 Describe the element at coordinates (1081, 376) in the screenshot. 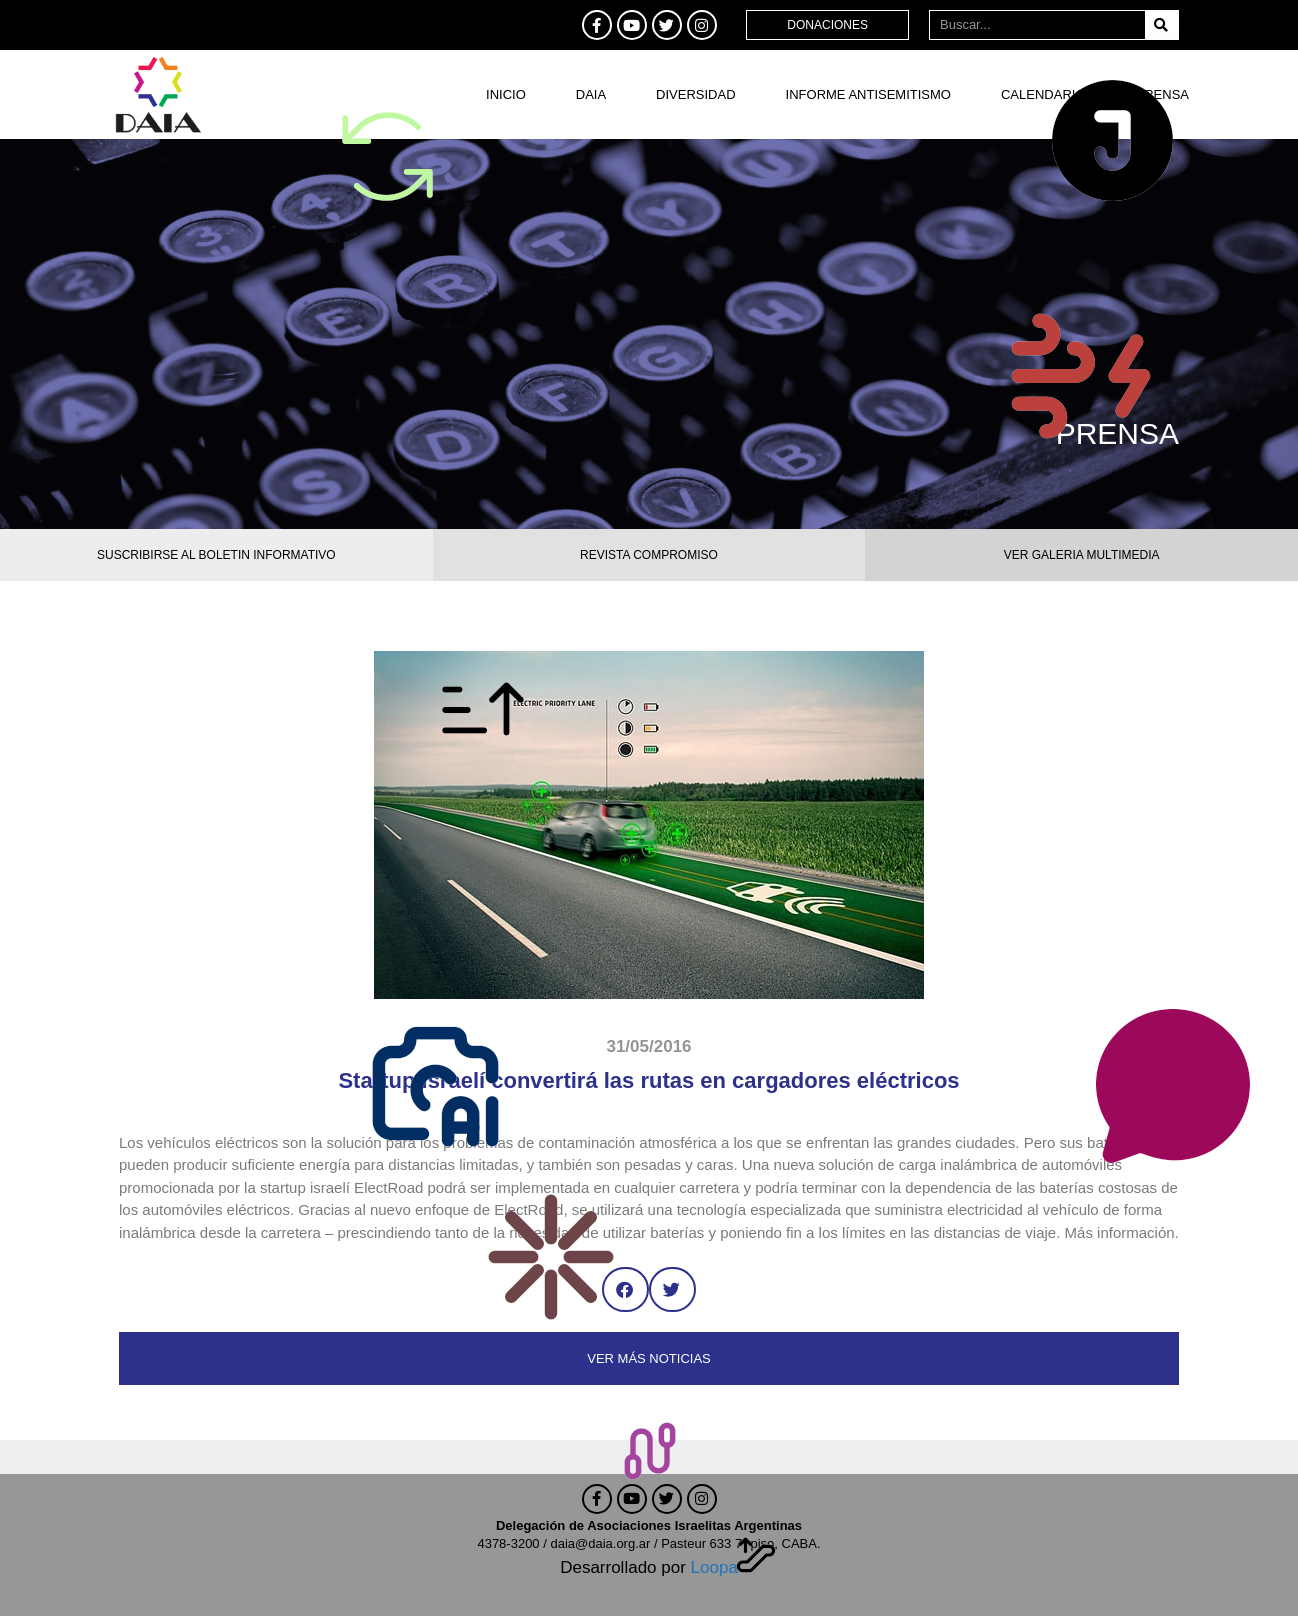

I see `wind power or wind energy generation` at that location.